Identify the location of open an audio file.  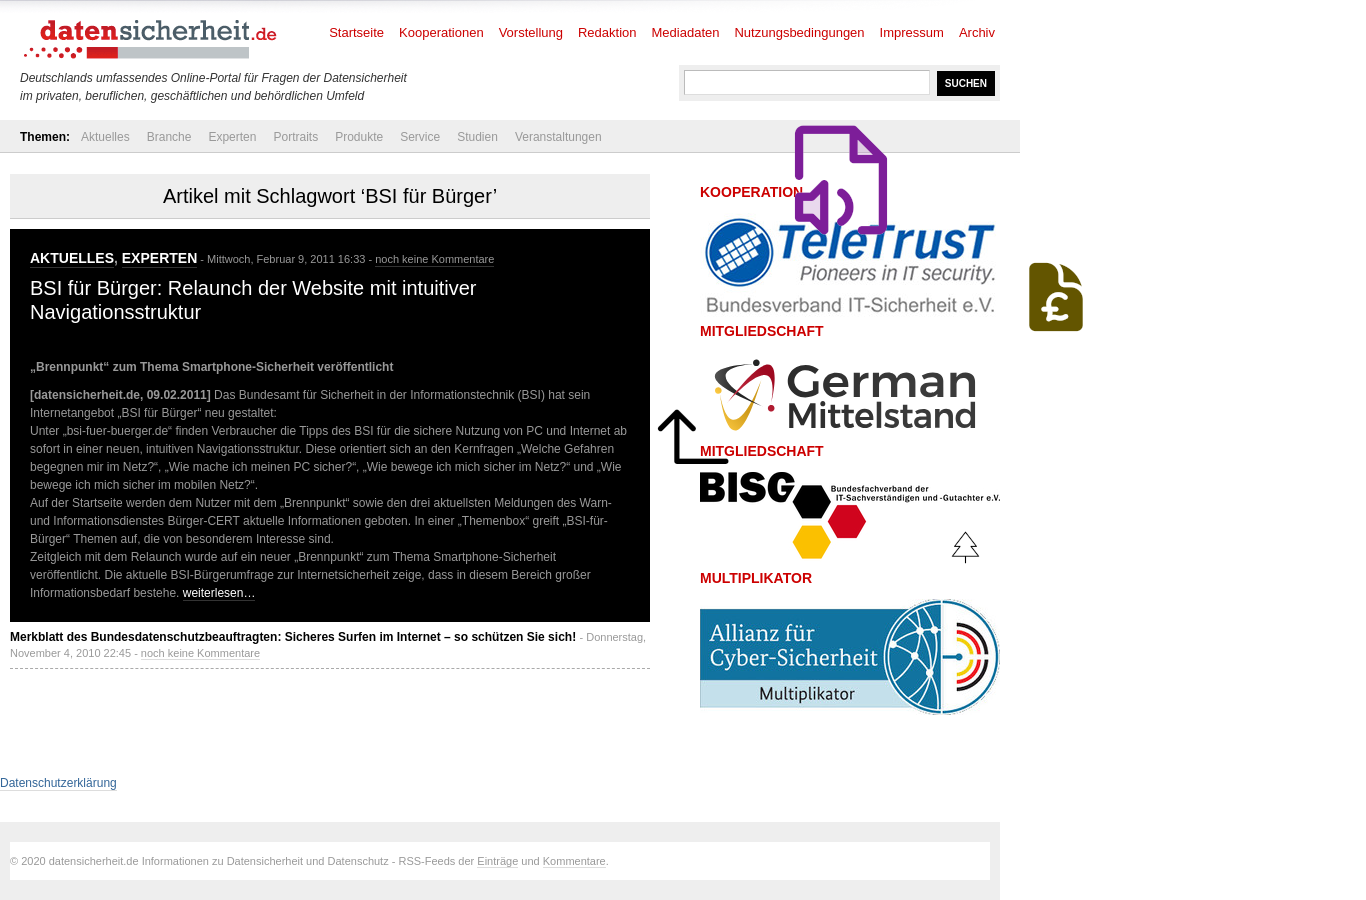
(841, 180).